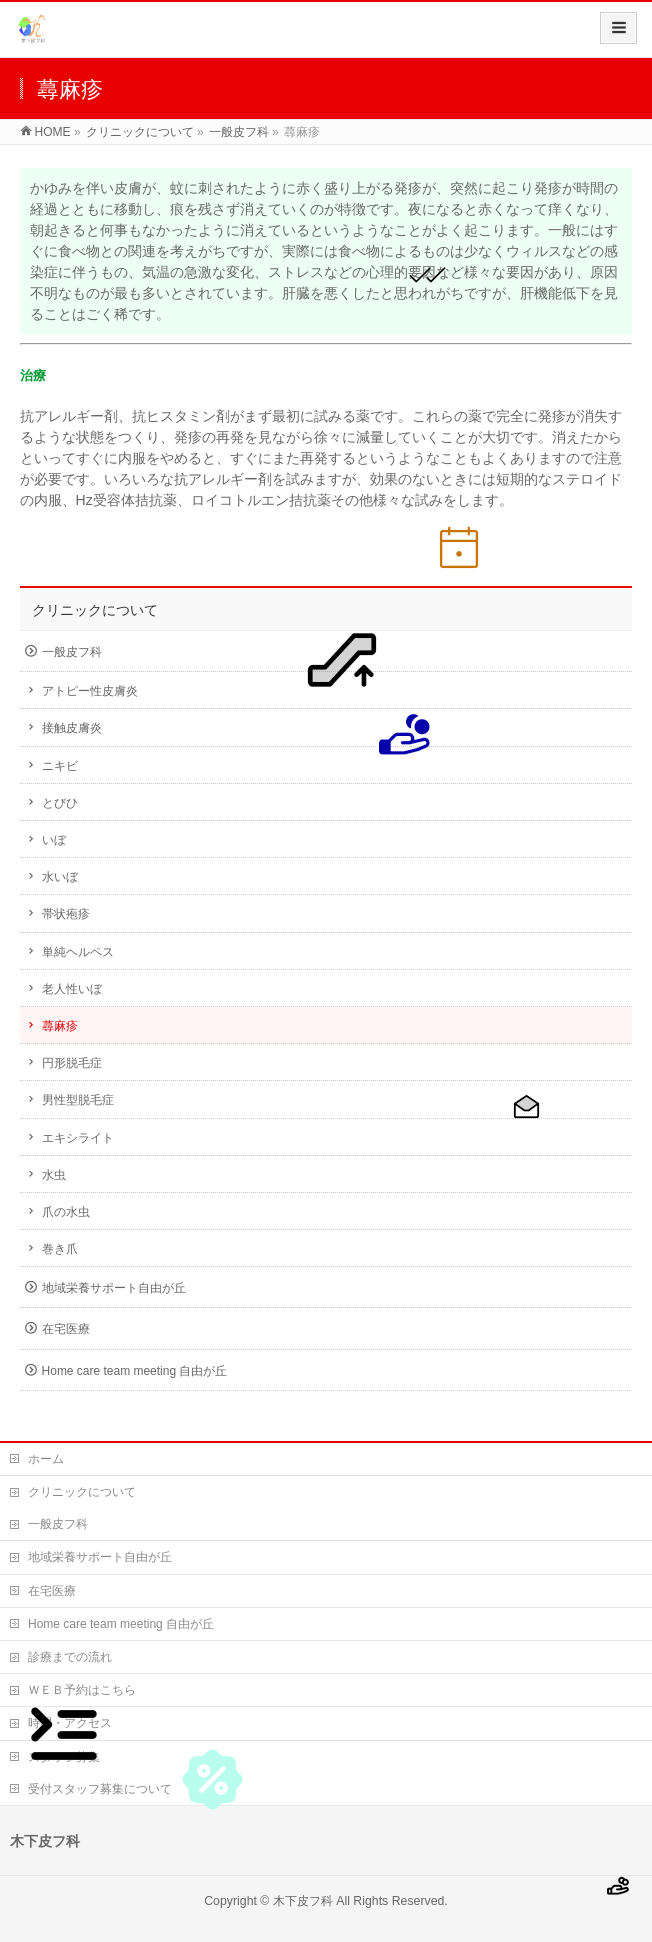  I want to click on indicates a calendar event or notification, so click(459, 549).